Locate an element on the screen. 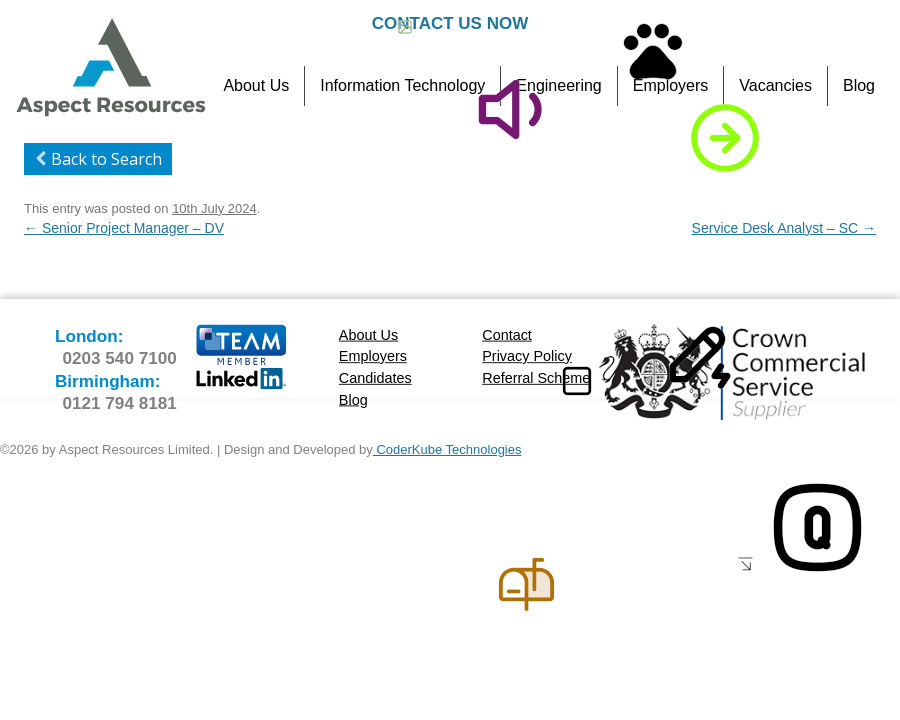 The height and width of the screenshot is (720, 900). indicates a Q key or keyboard shortcut is located at coordinates (817, 527).